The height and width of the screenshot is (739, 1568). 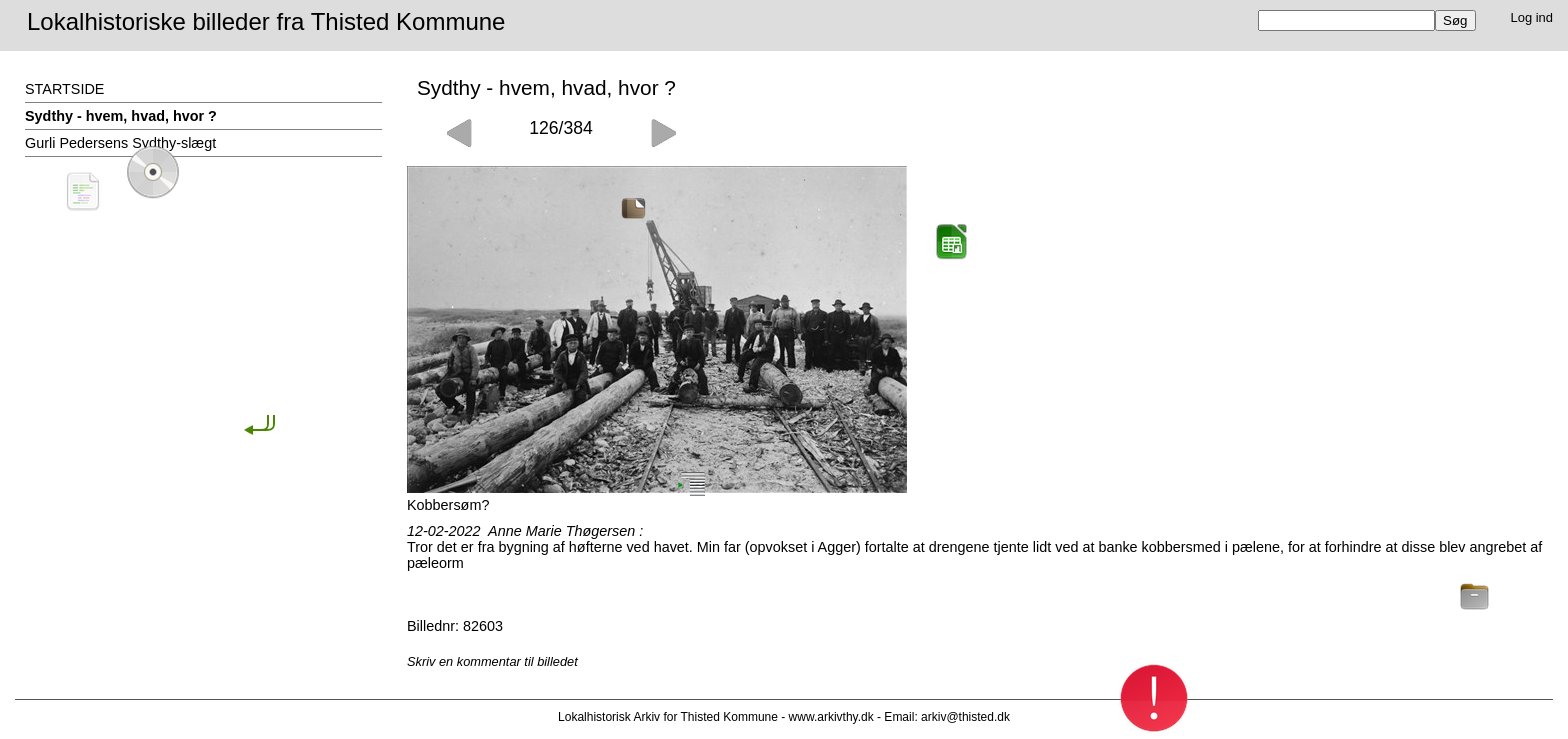 What do you see at coordinates (83, 191) in the screenshot?
I see `cobol source code file` at bounding box center [83, 191].